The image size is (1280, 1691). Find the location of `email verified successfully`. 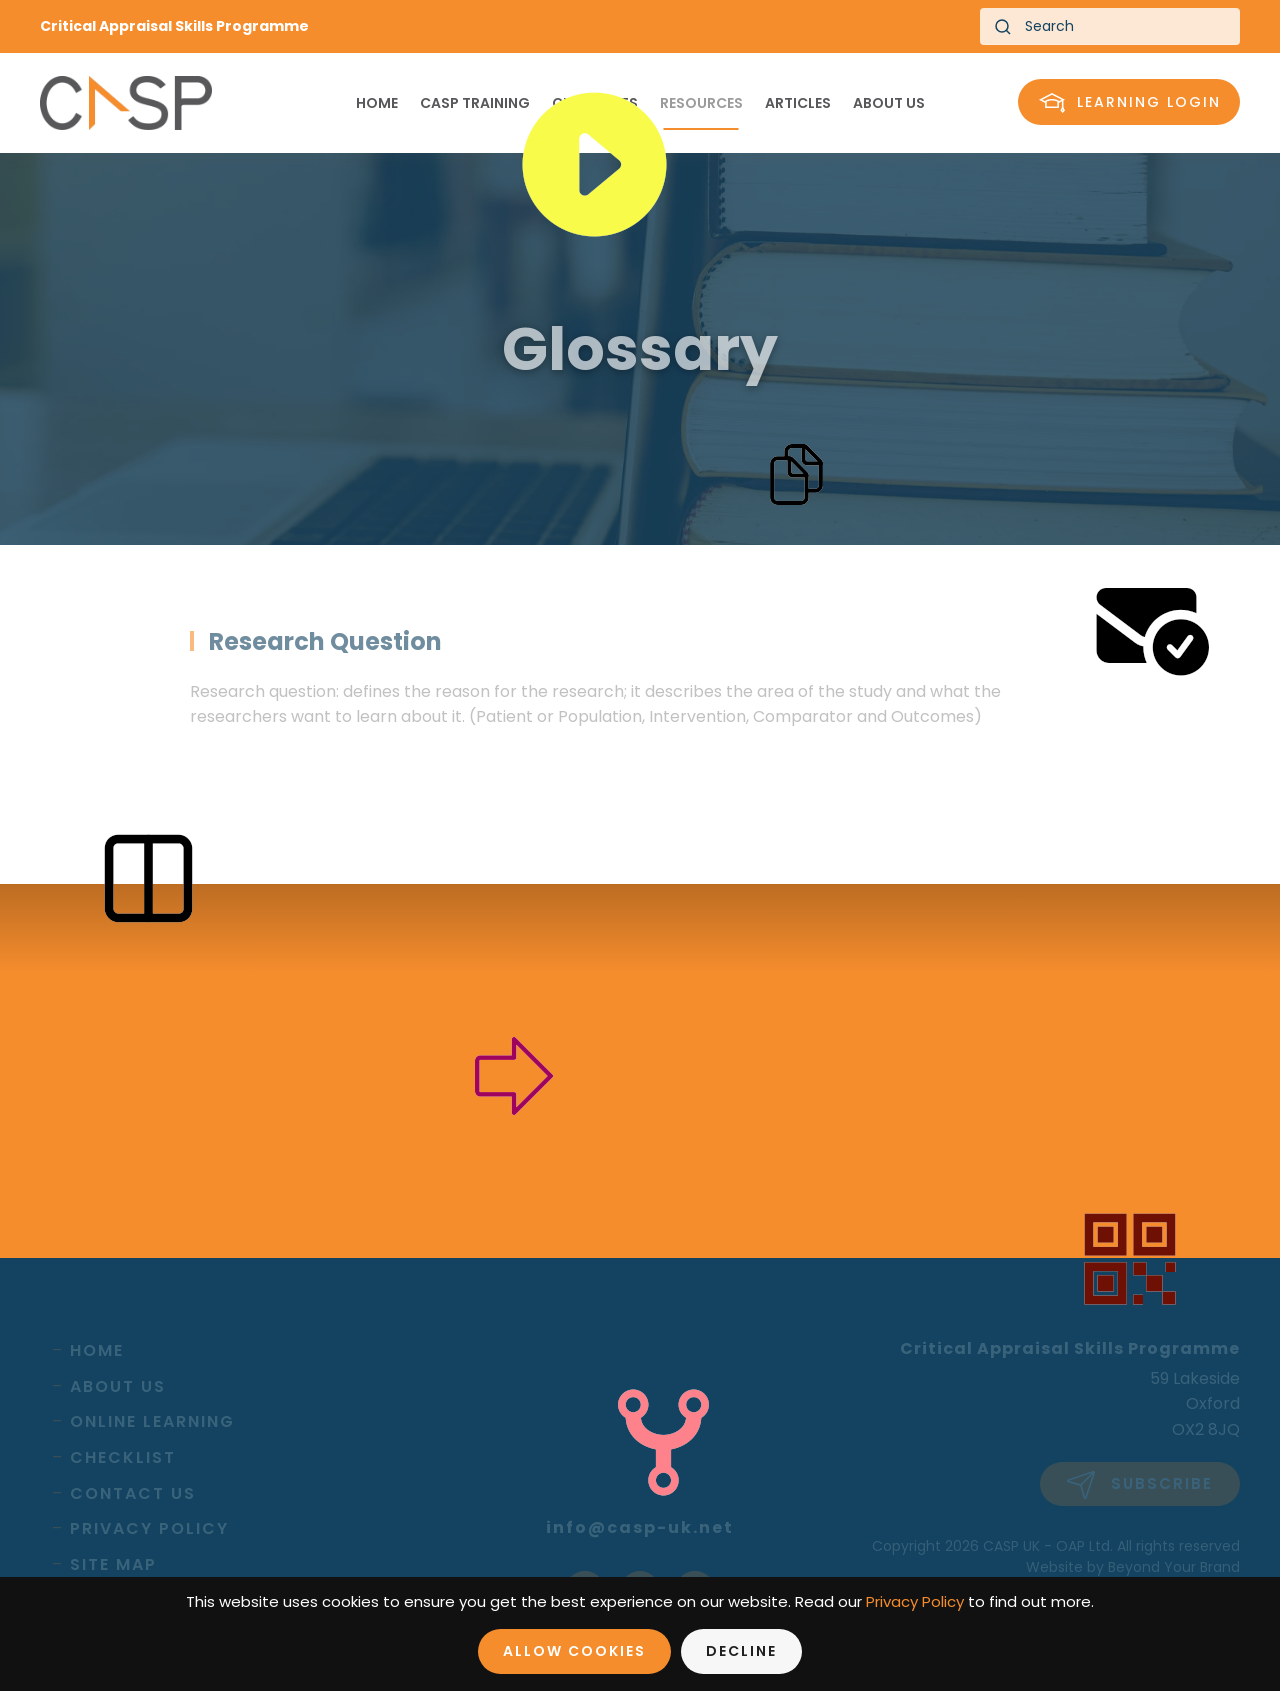

email verified successfully is located at coordinates (1146, 625).